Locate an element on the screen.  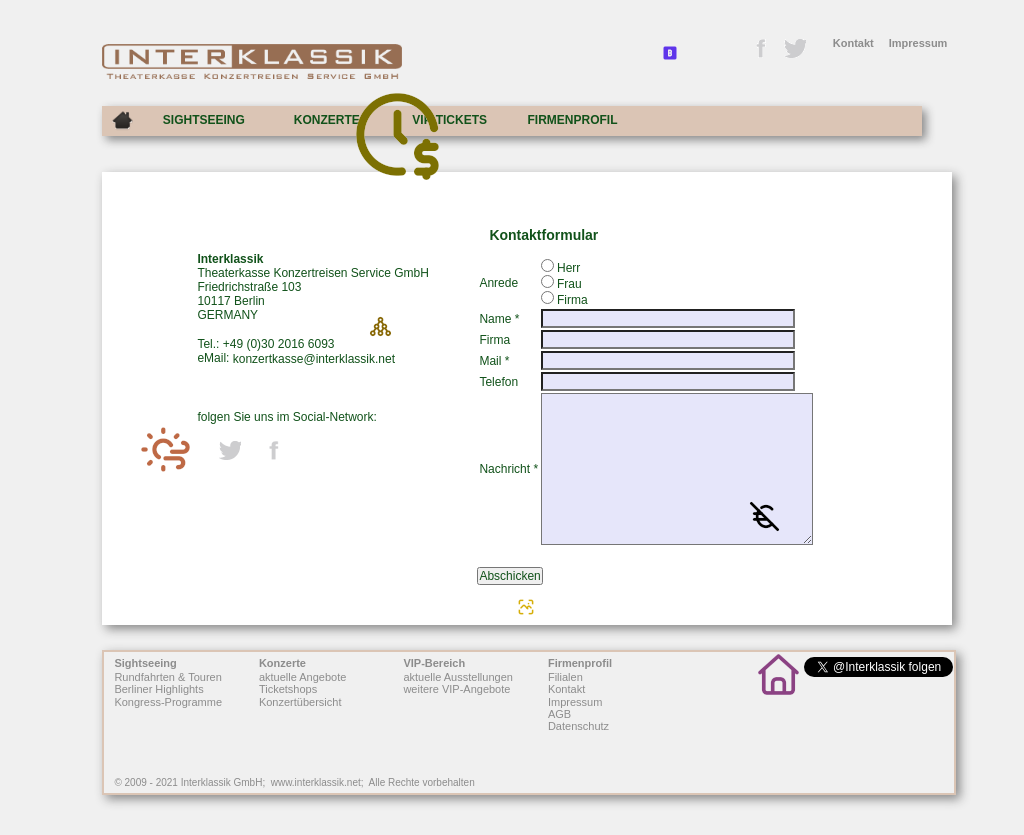
view hourly rate or time-based pricing is located at coordinates (397, 134).